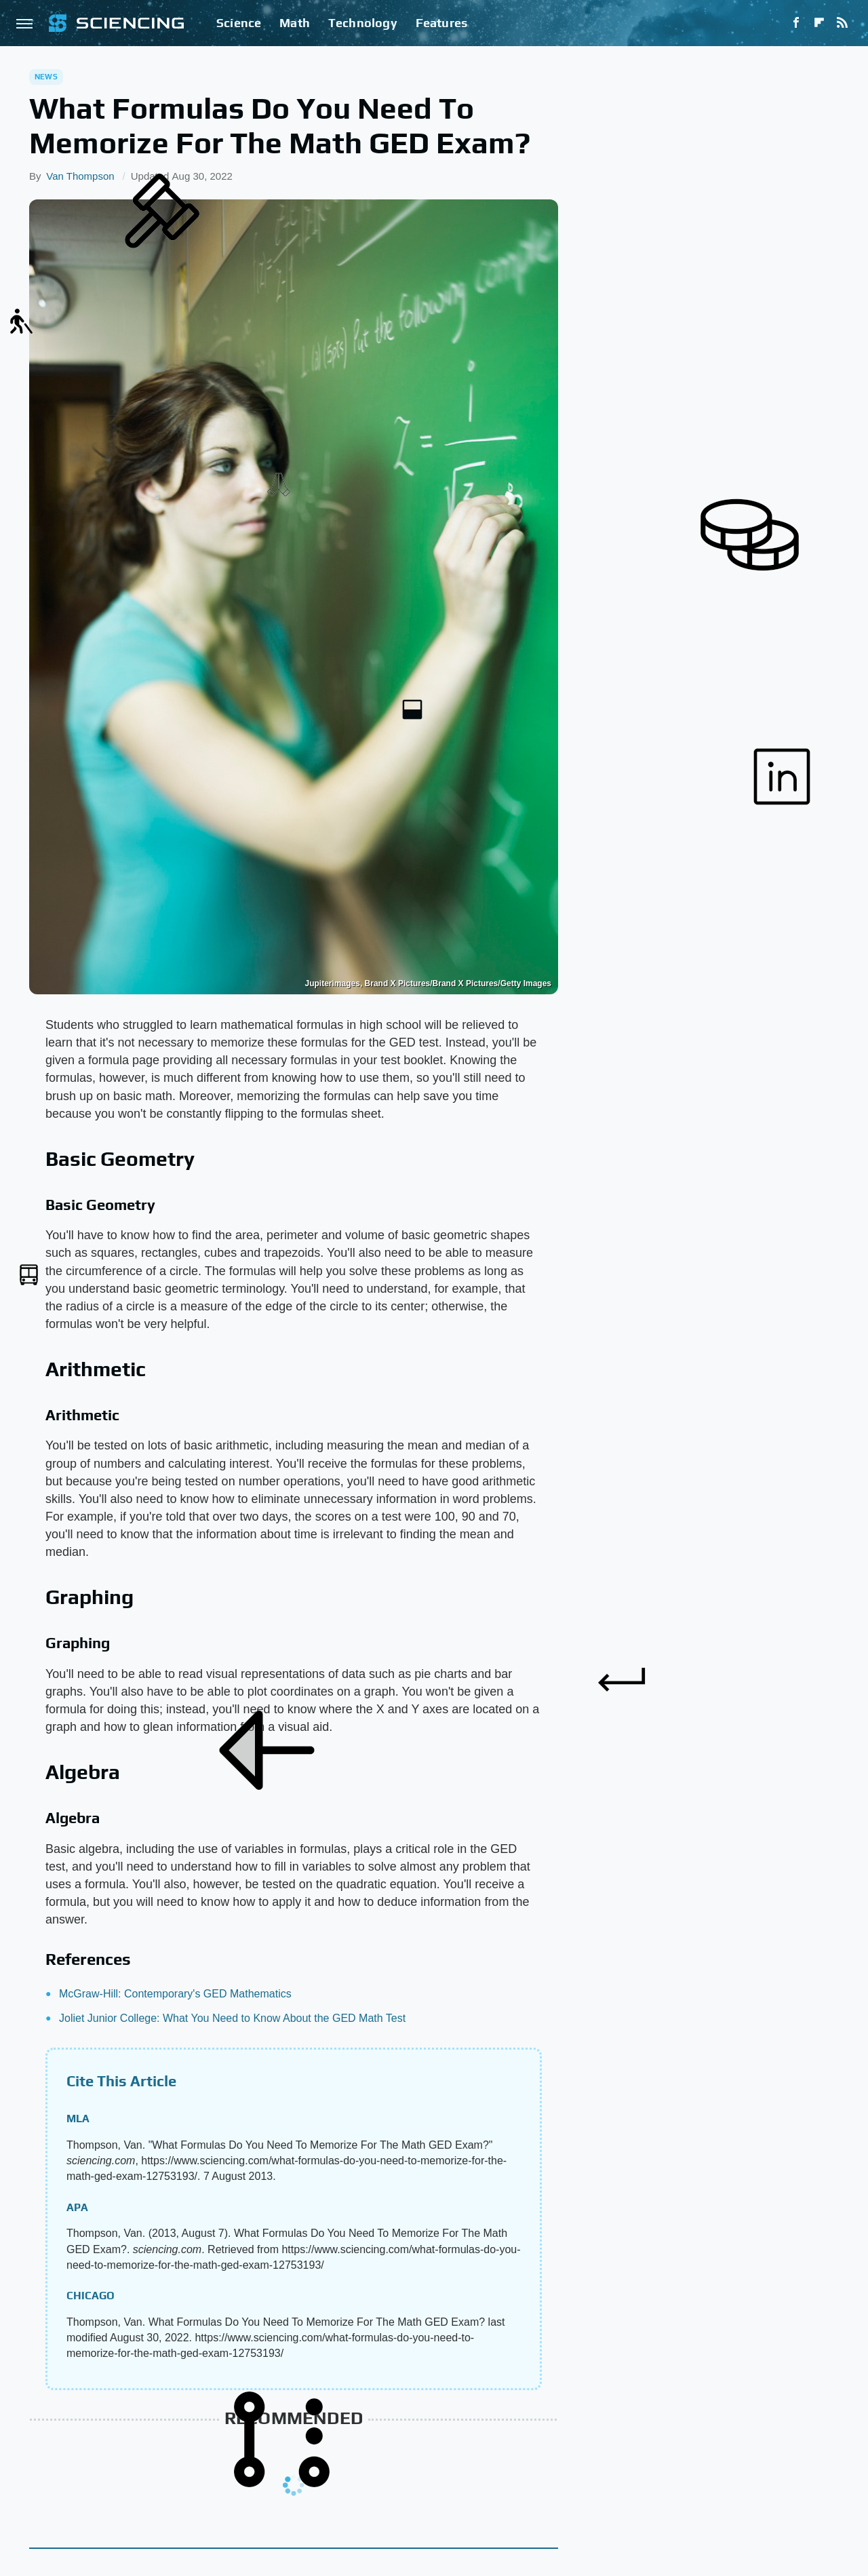 The image size is (868, 2576). I want to click on go back to previous screen, so click(267, 1750).